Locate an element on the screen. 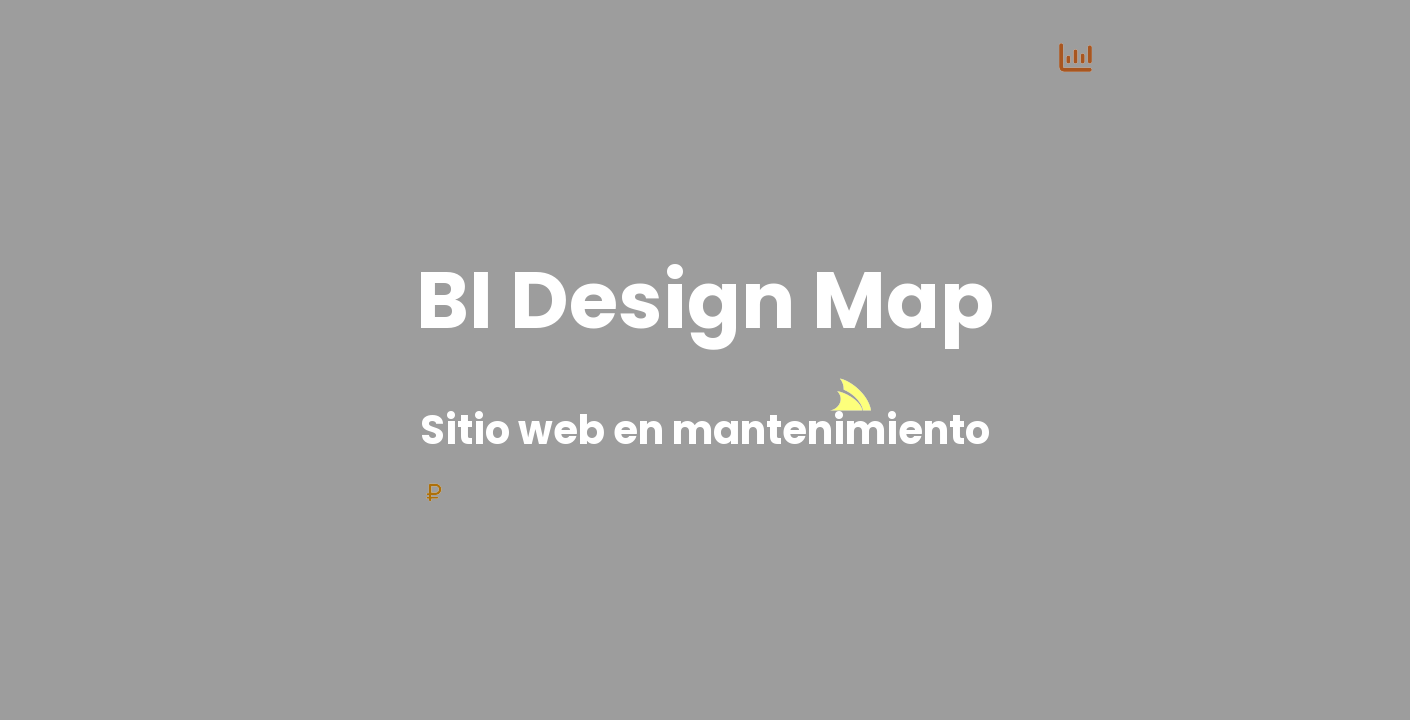 The width and height of the screenshot is (1410, 720). servicestack brand logo is located at coordinates (850, 394).